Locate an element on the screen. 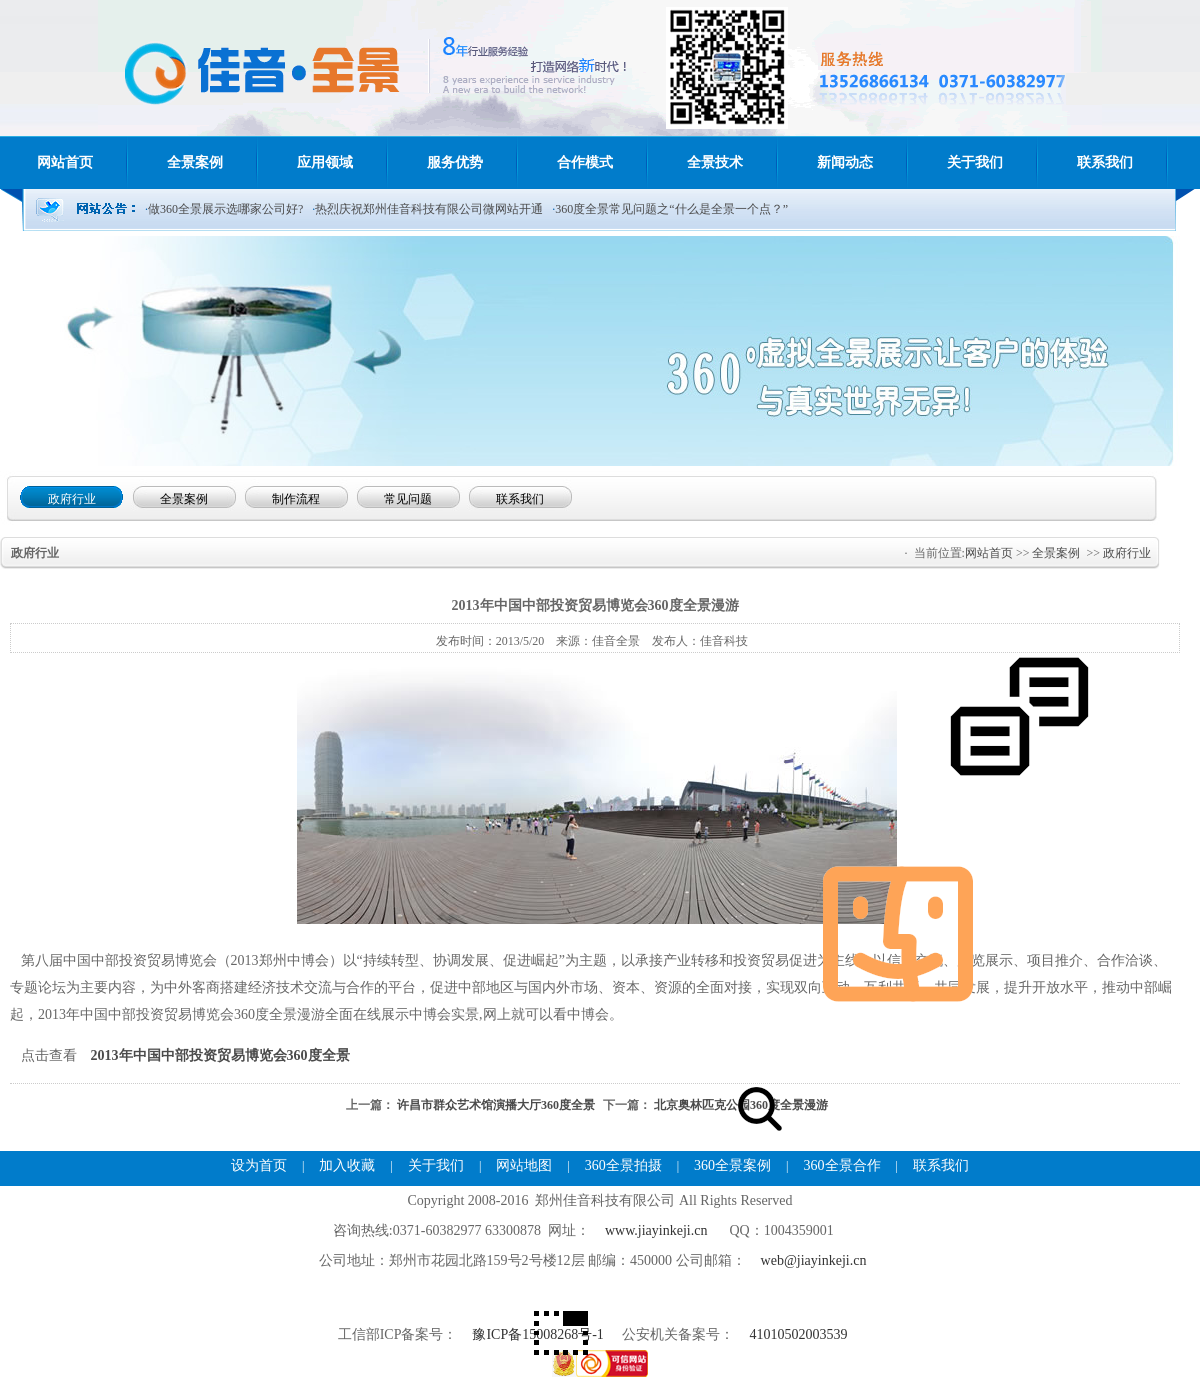  indicates an enumeration type in code is located at coordinates (1019, 716).